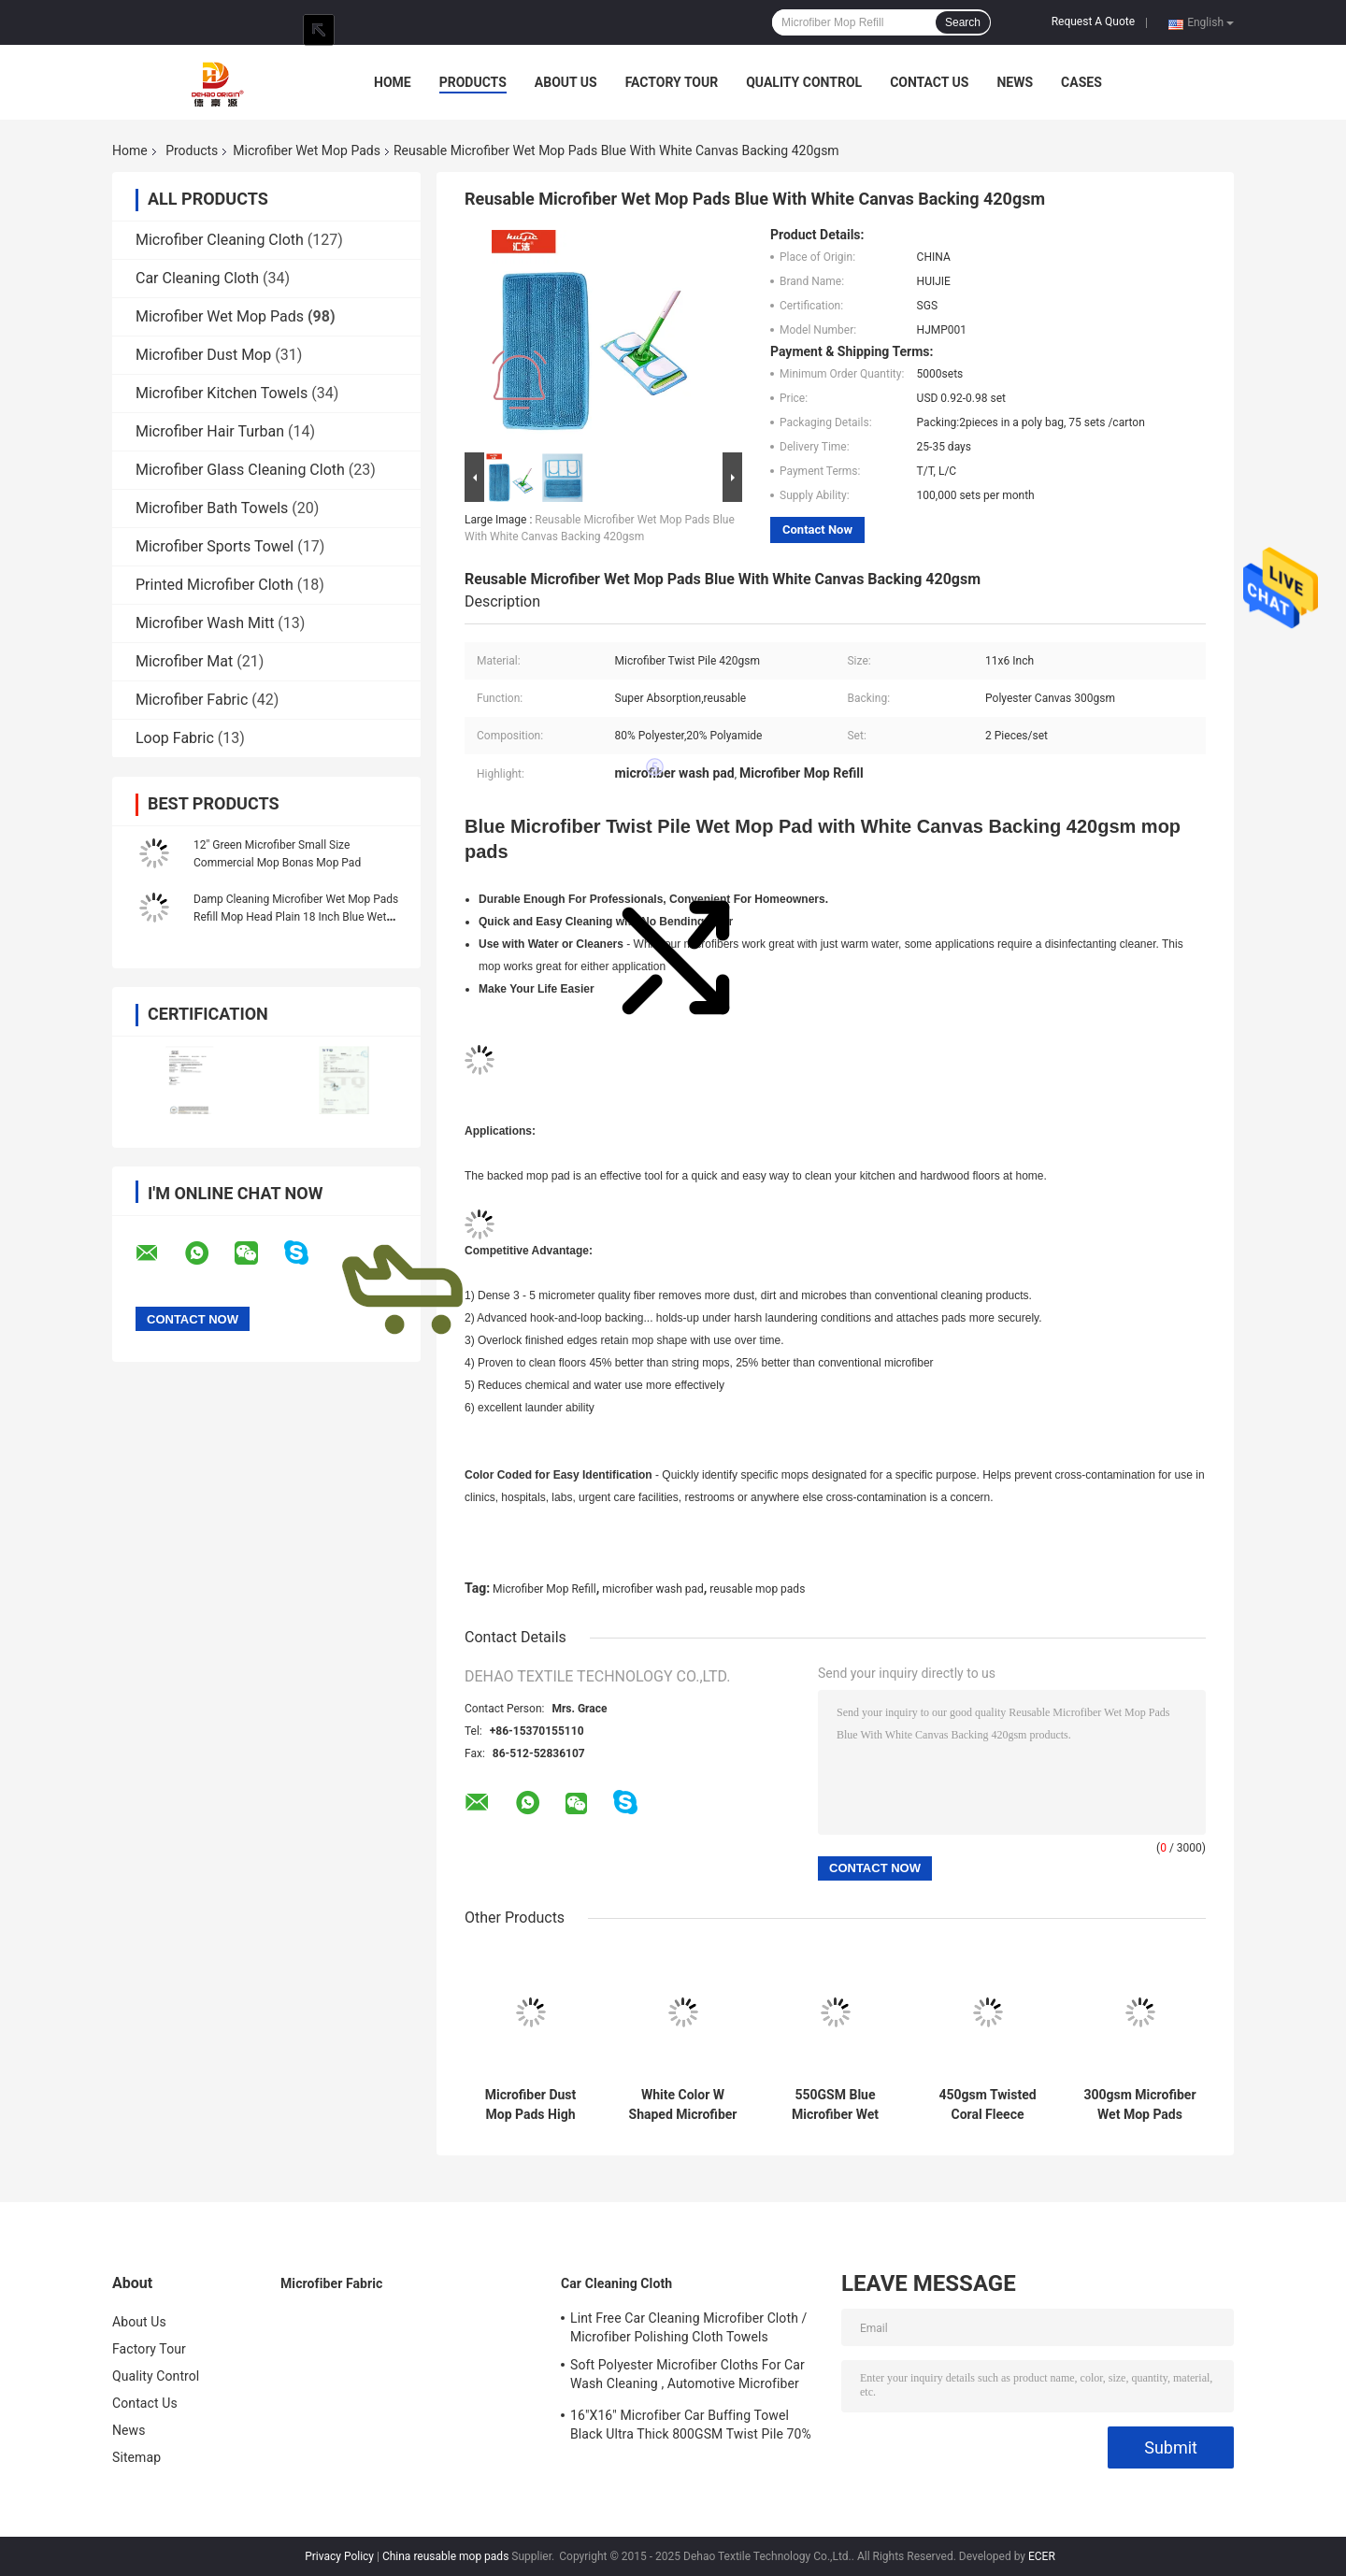 This screenshot has height=2576, width=1346. I want to click on toggle between two states or options, so click(676, 961).